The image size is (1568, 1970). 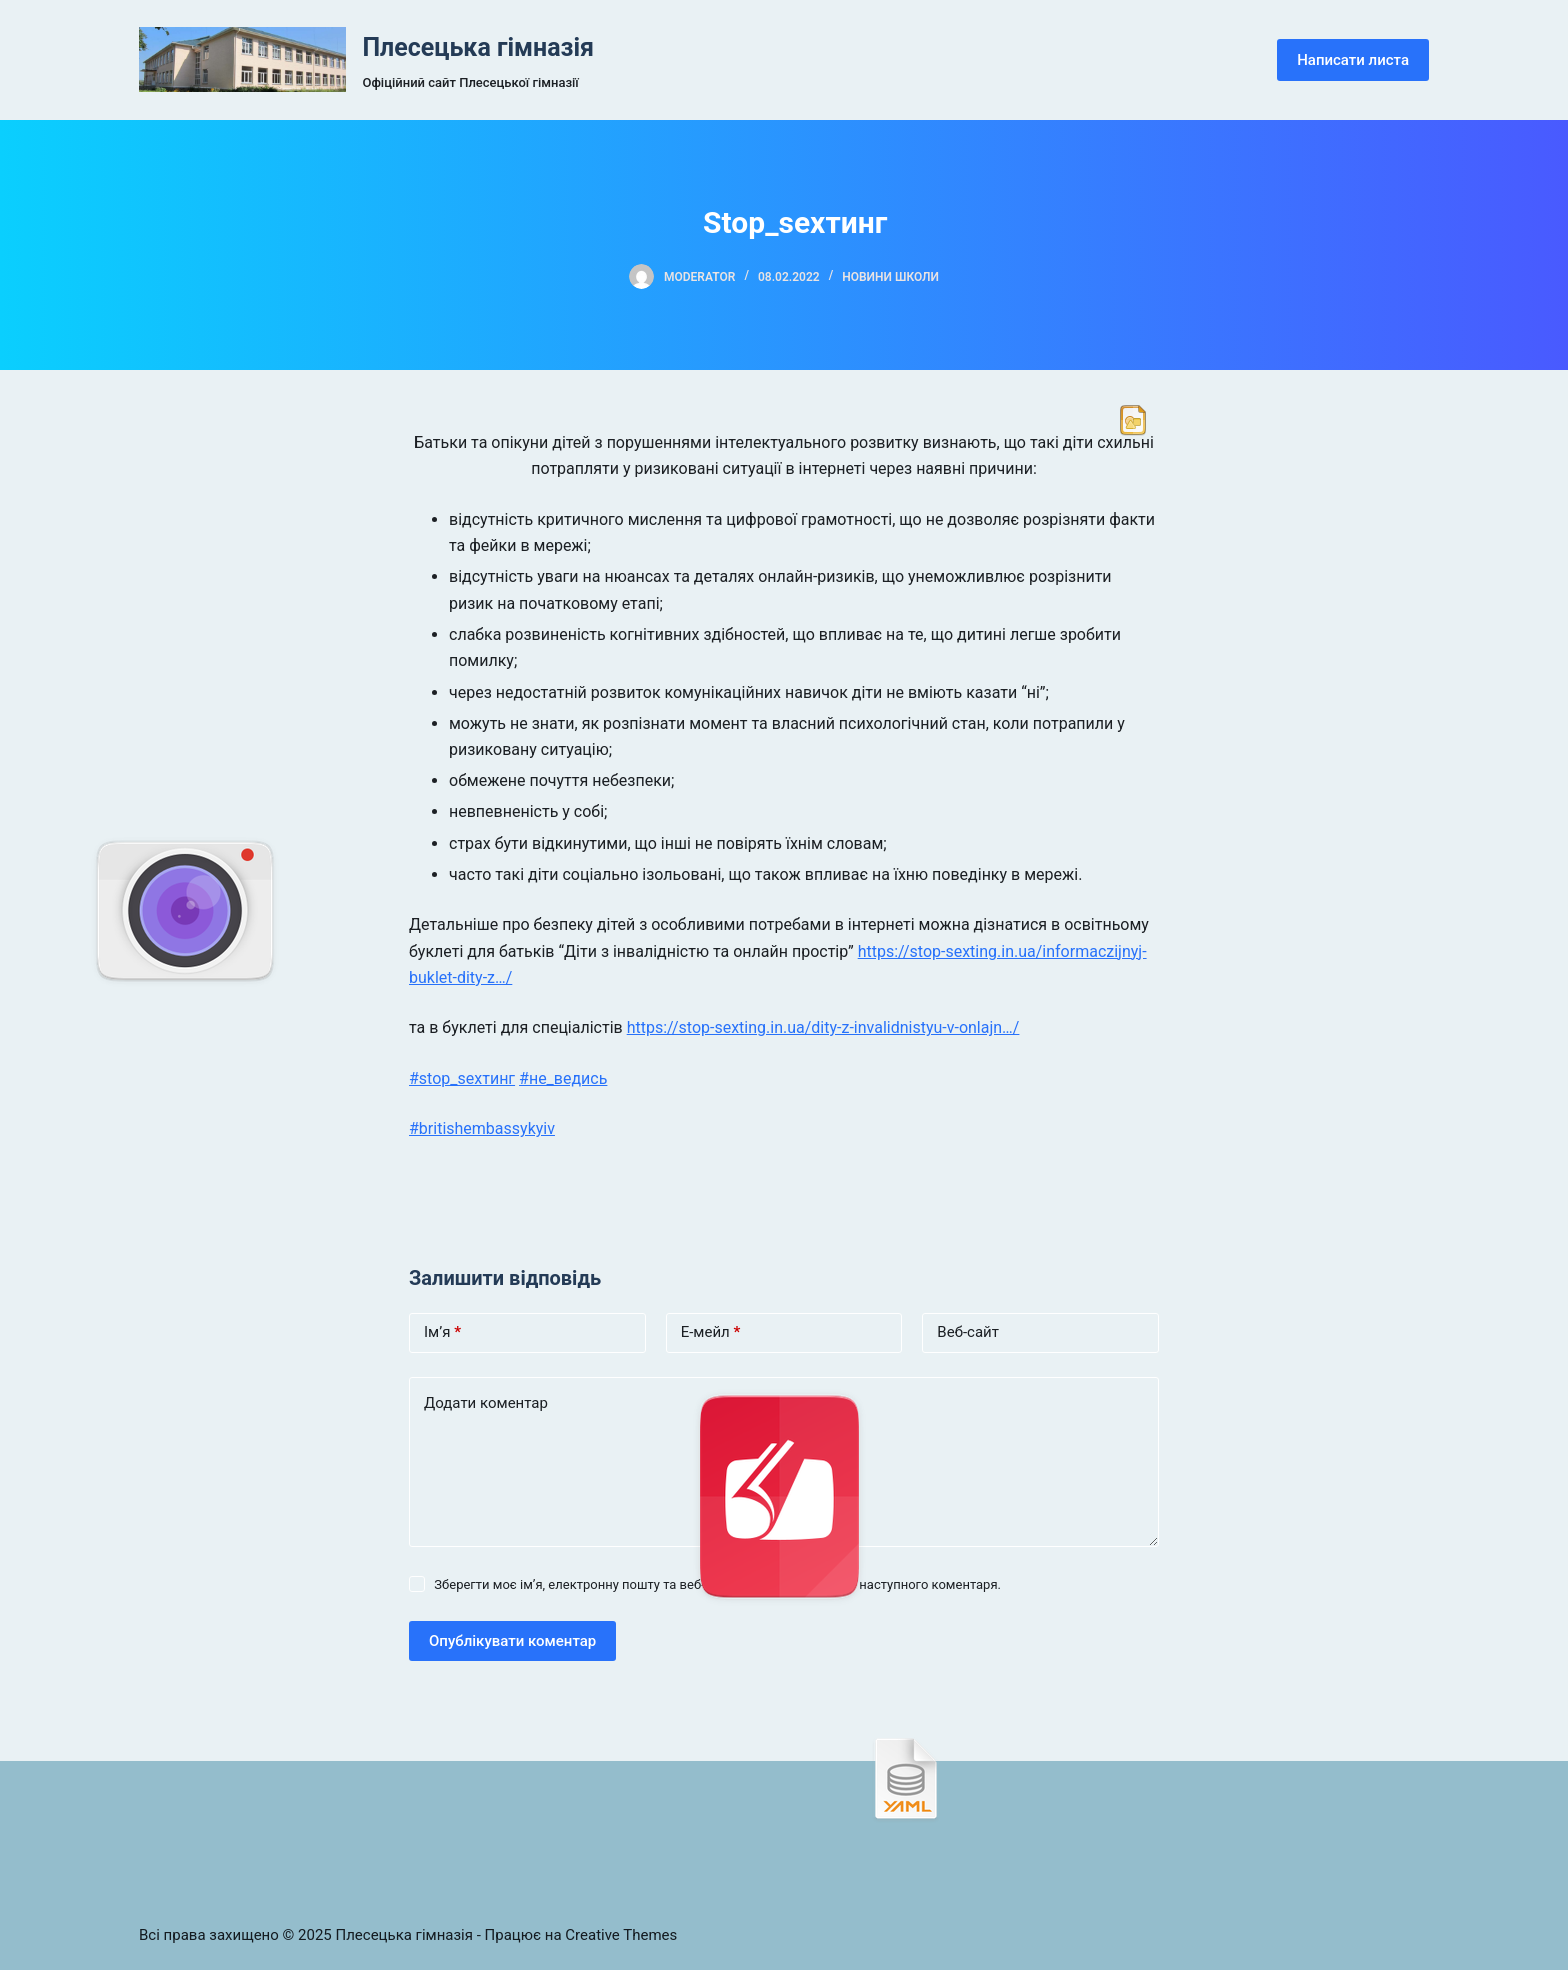 What do you see at coordinates (906, 1780) in the screenshot?
I see `a yaml configuration file` at bounding box center [906, 1780].